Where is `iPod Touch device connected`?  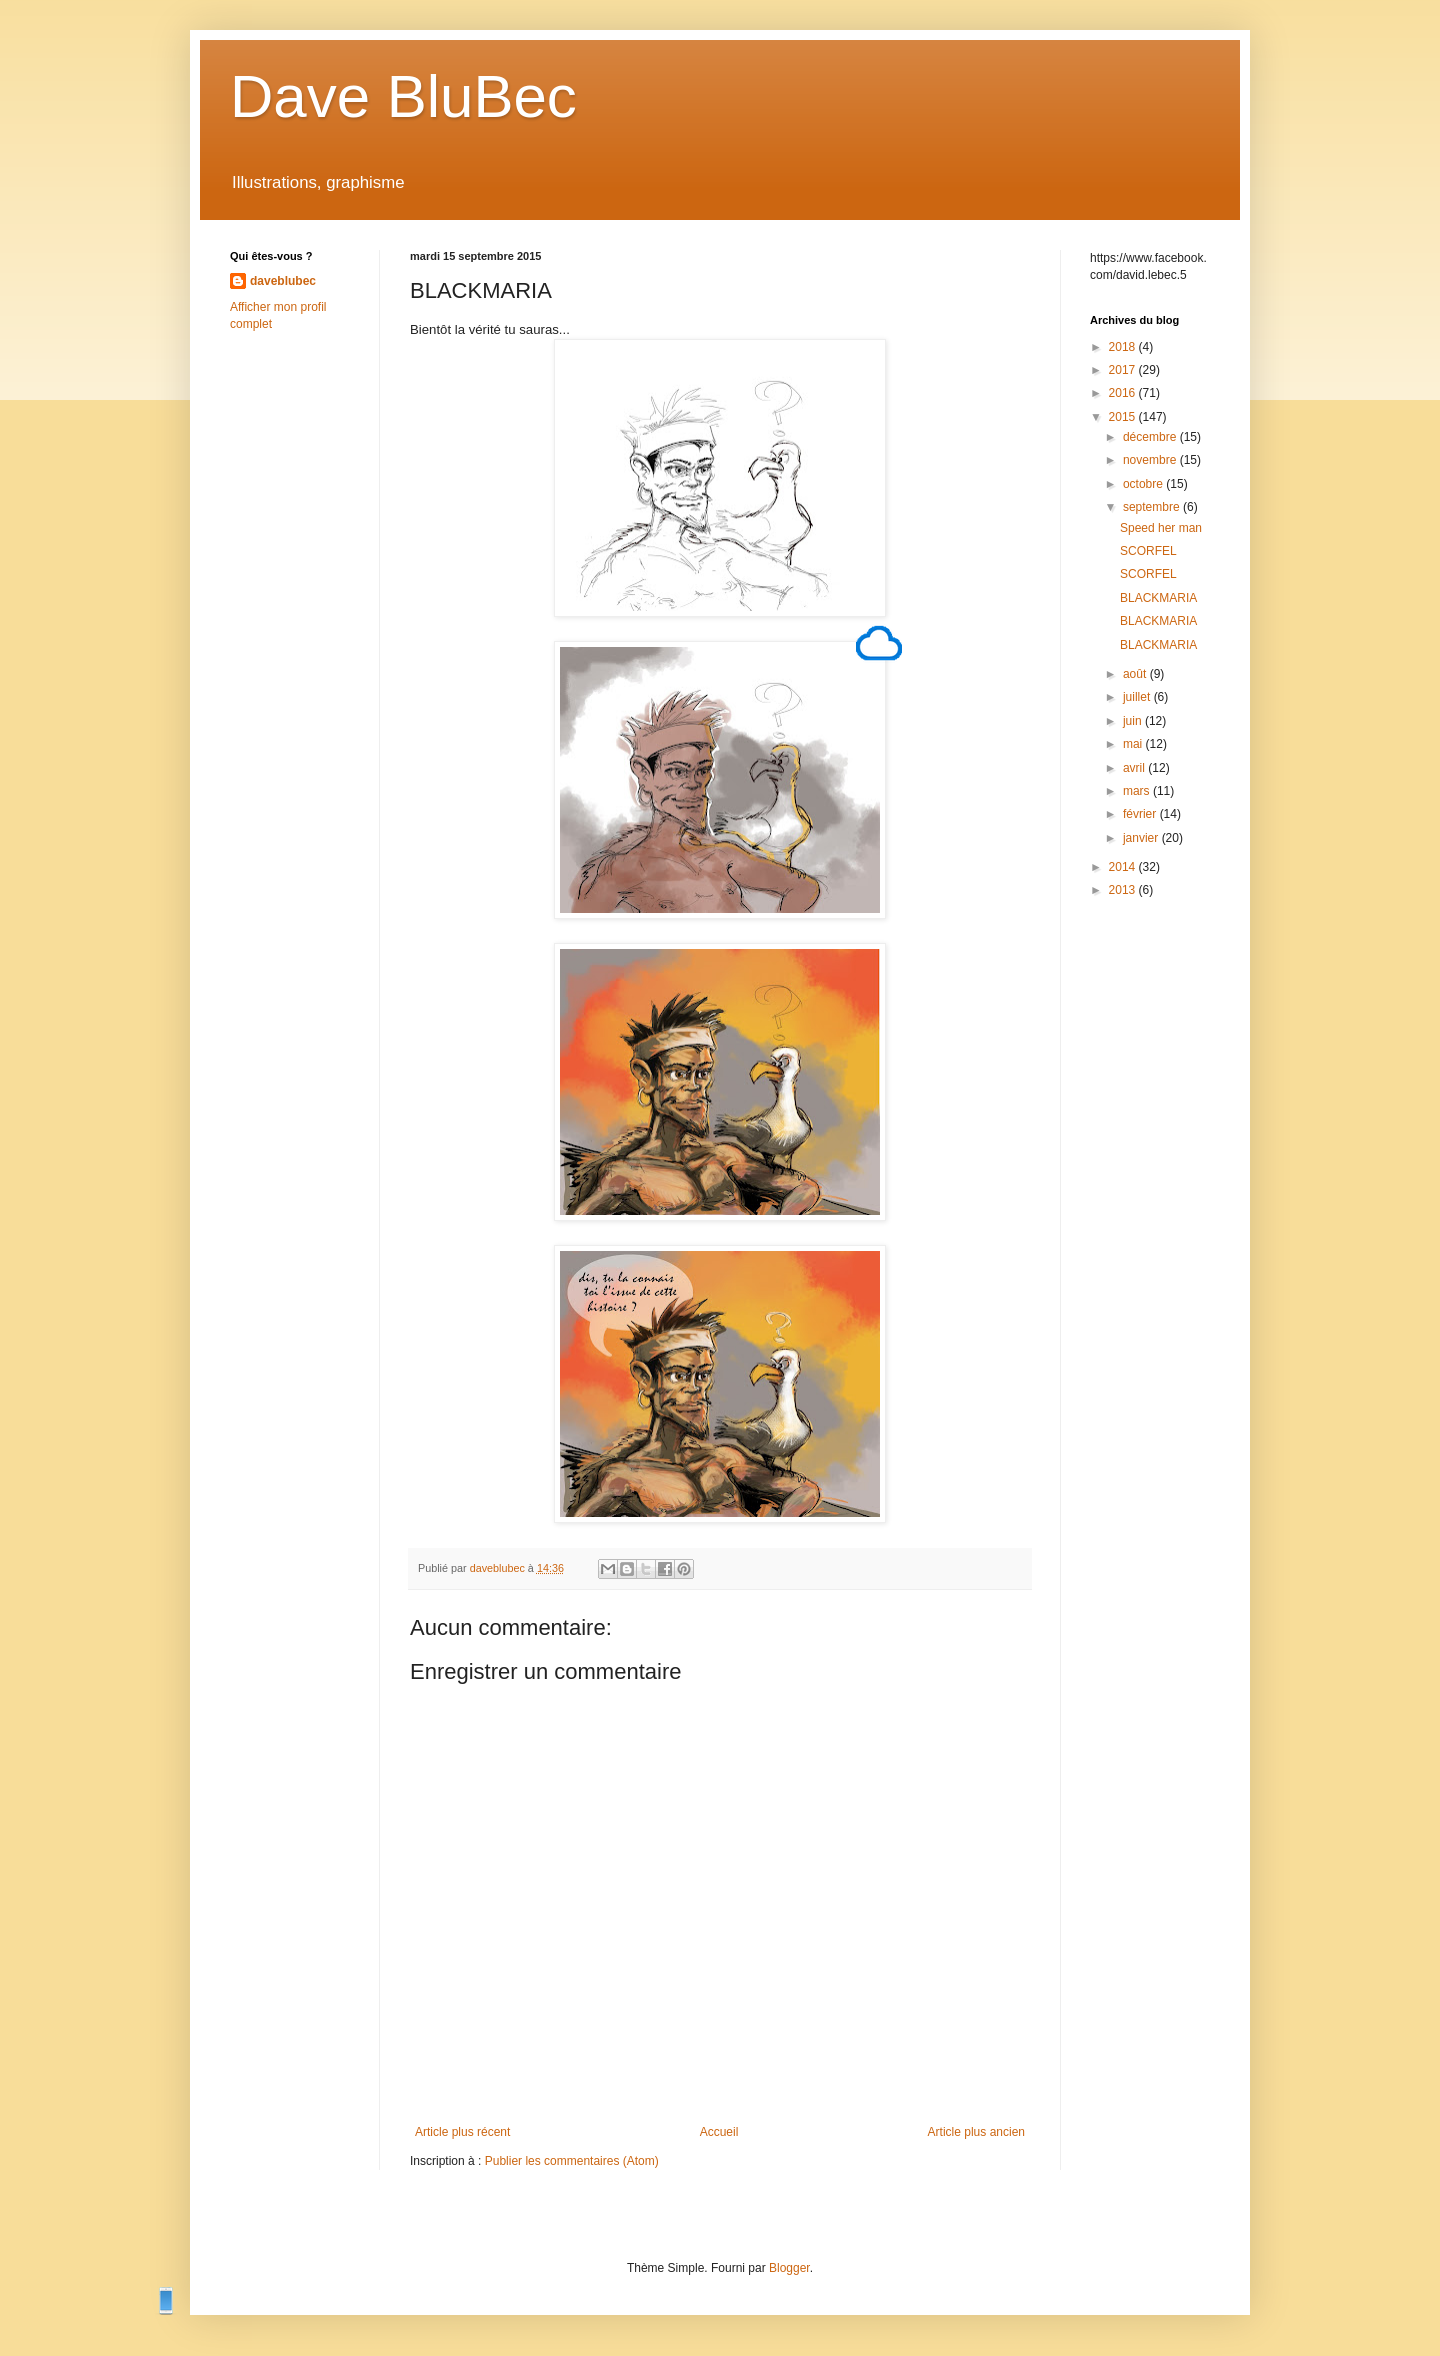
iPod Touch device connected is located at coordinates (166, 2301).